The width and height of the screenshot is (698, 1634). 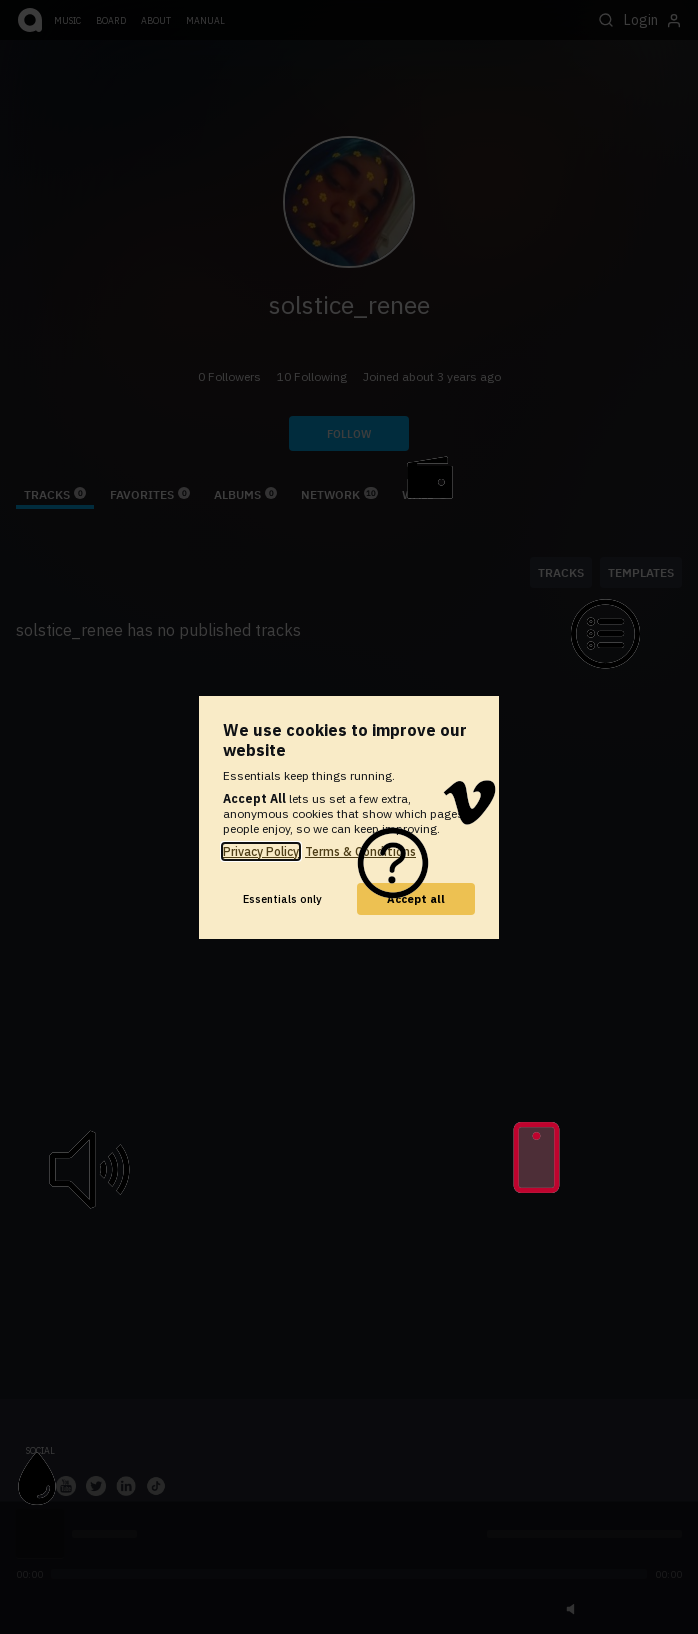 I want to click on view list or menu options, so click(x=605, y=633).